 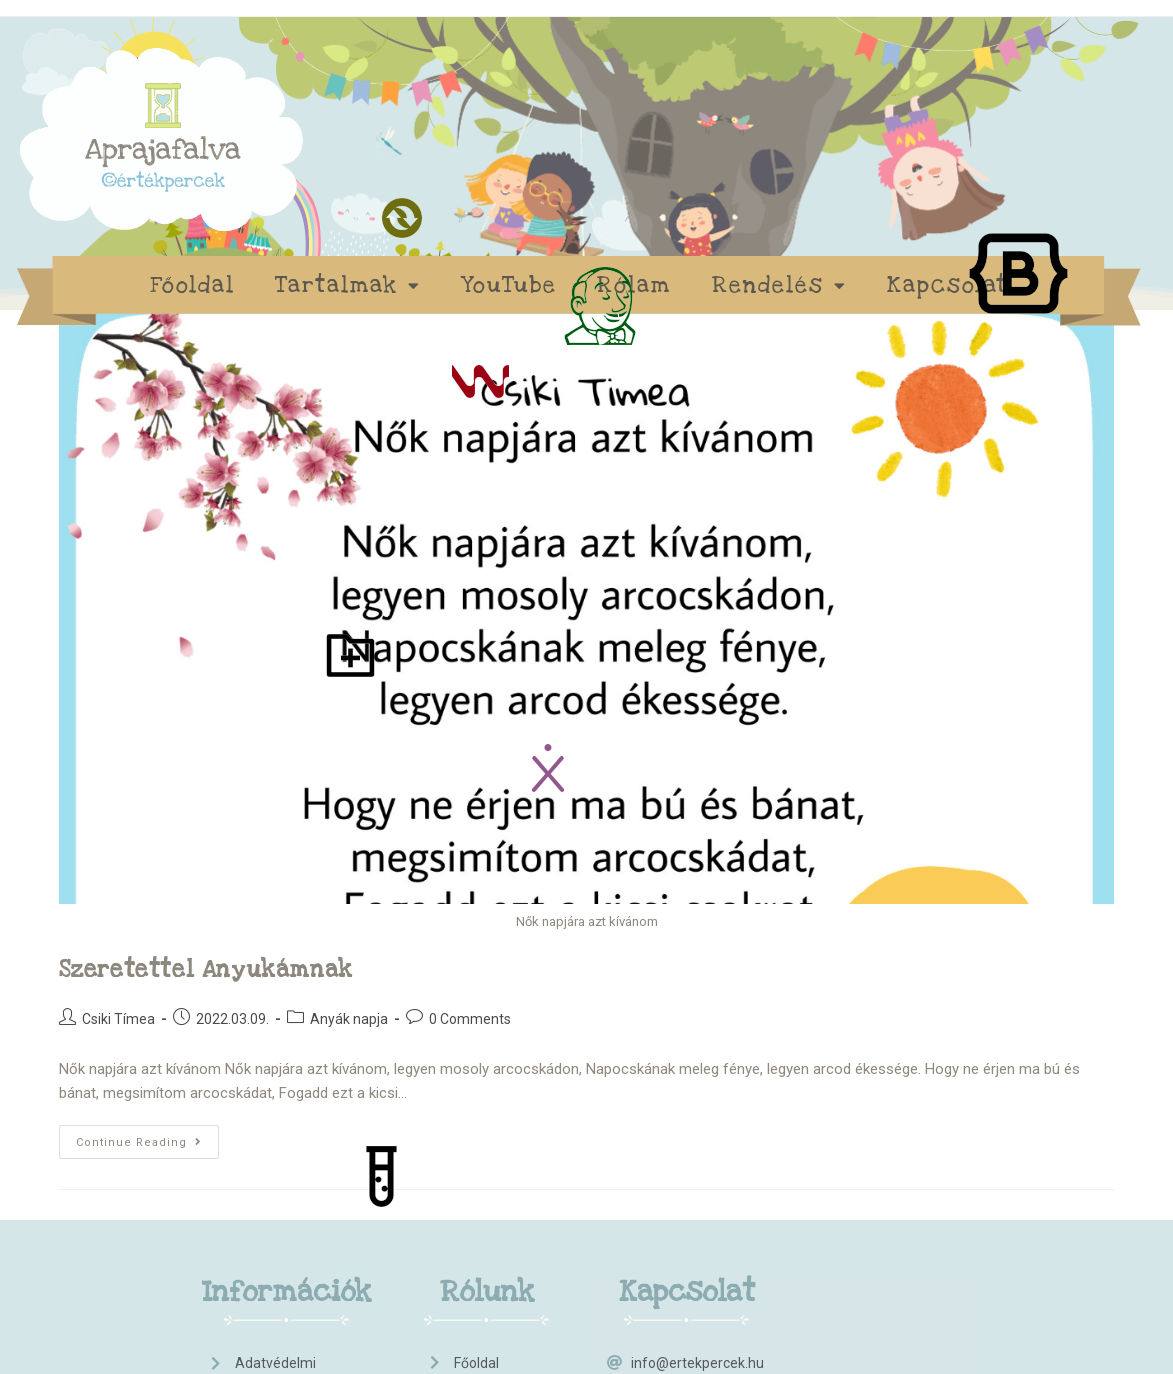 What do you see at coordinates (402, 218) in the screenshot?
I see `open Convertio file conversion service` at bounding box center [402, 218].